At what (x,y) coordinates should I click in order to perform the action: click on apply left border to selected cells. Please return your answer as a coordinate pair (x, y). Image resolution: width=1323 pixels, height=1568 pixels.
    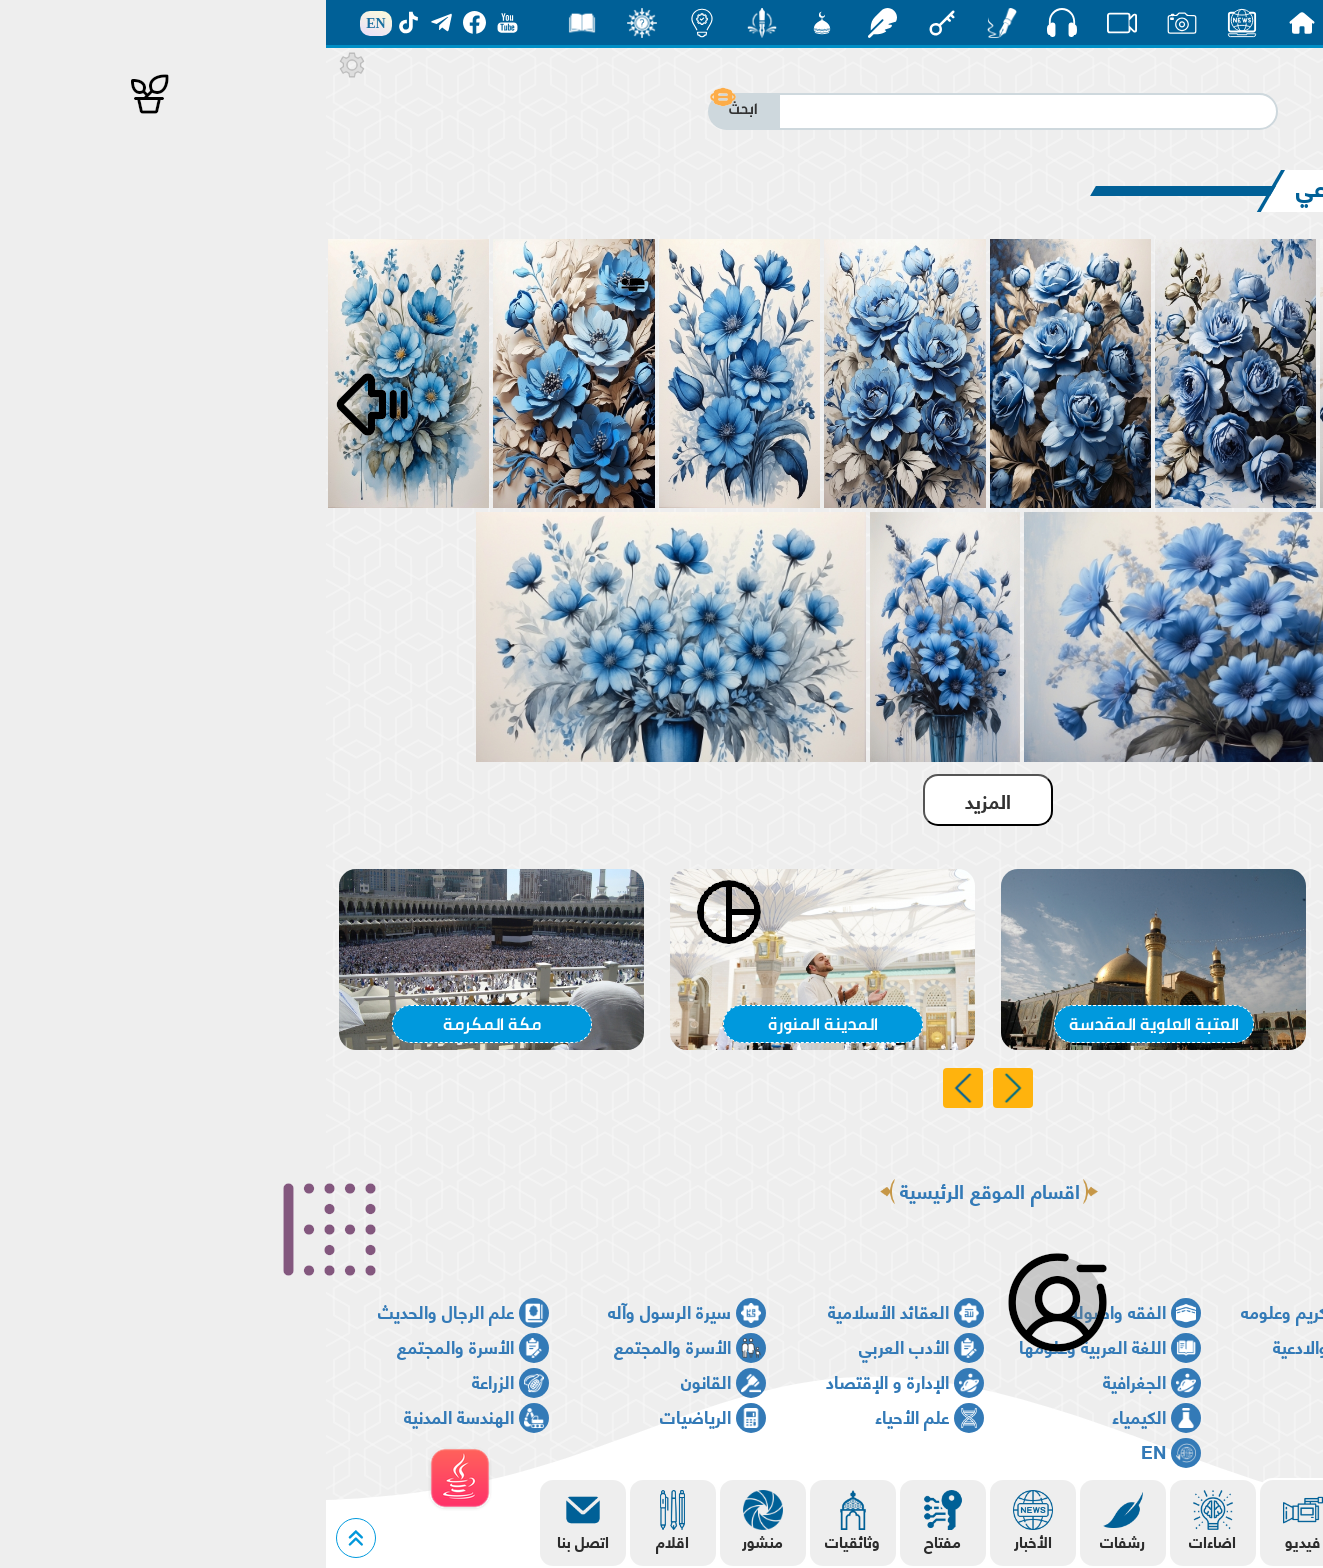
    Looking at the image, I should click on (329, 1229).